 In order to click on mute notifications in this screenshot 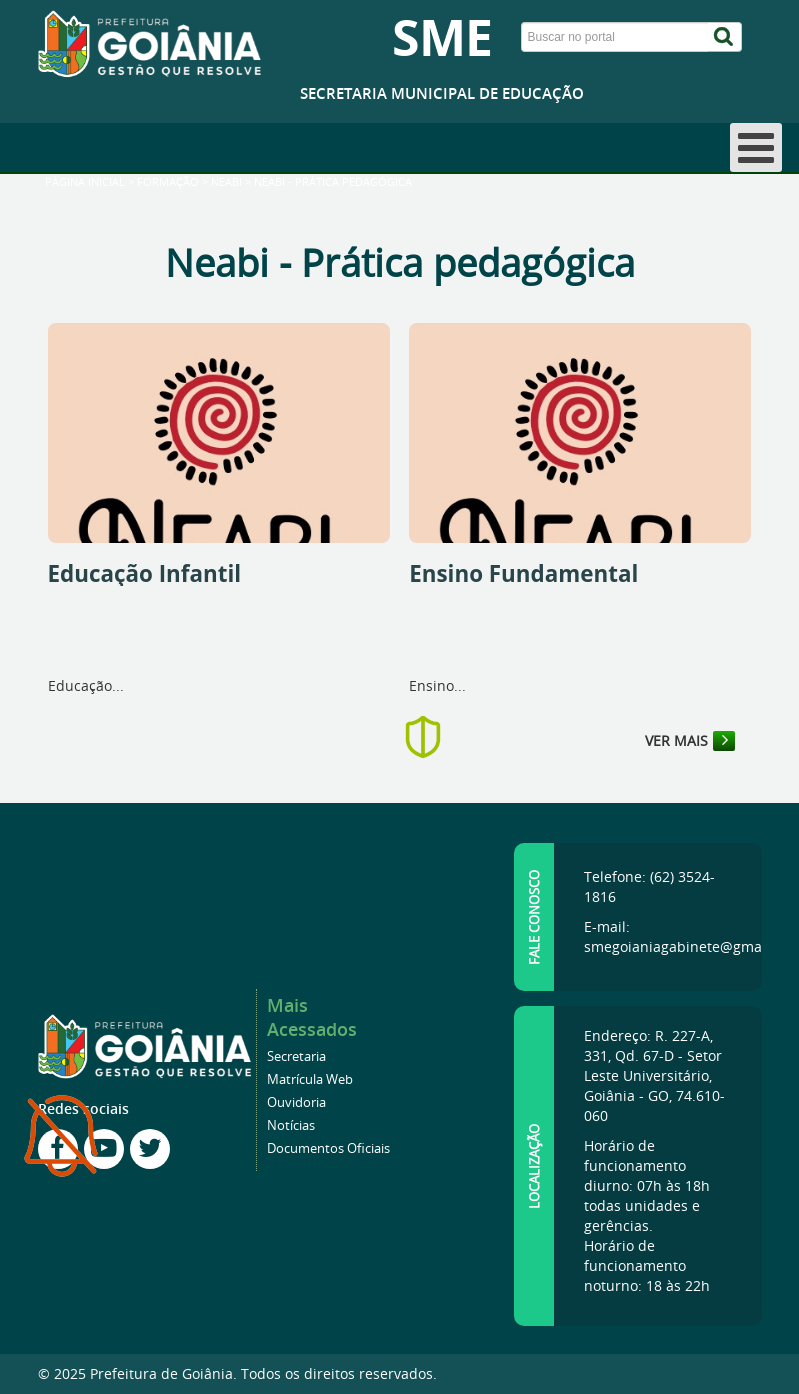, I will do `click(62, 1136)`.